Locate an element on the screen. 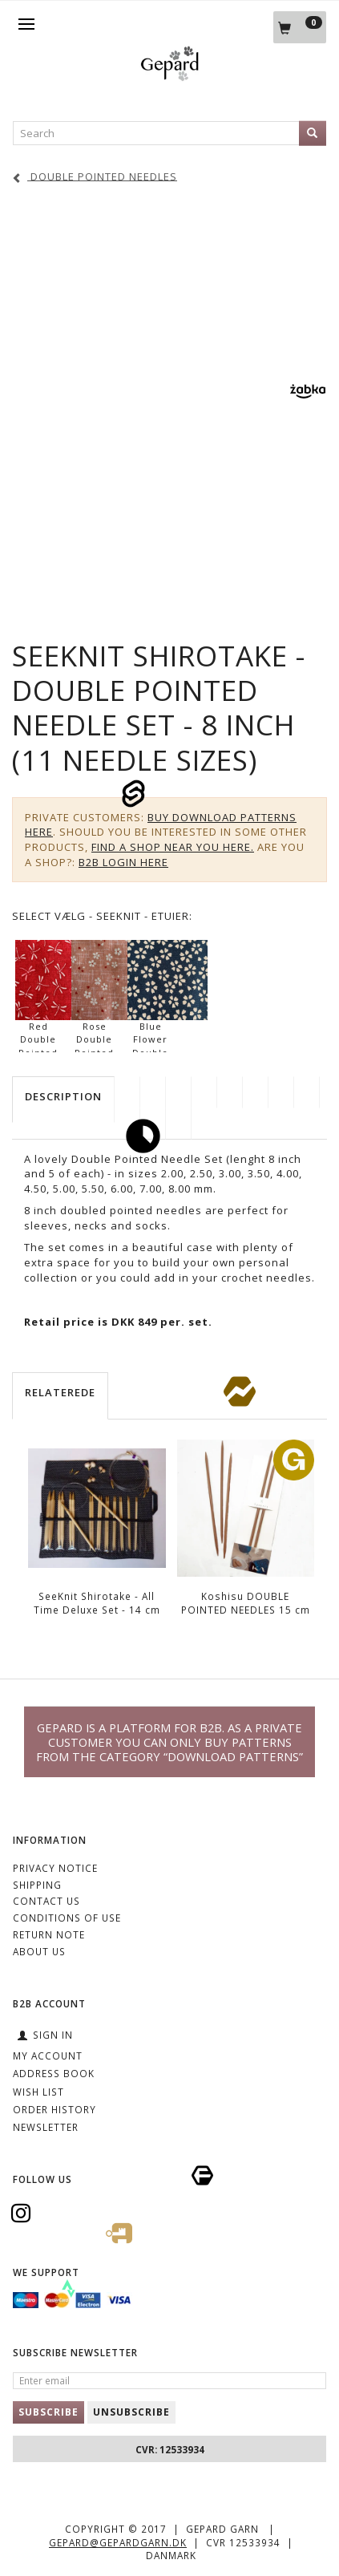 The image size is (339, 2576). indicates approximately 25% progress complete is located at coordinates (143, 1136).